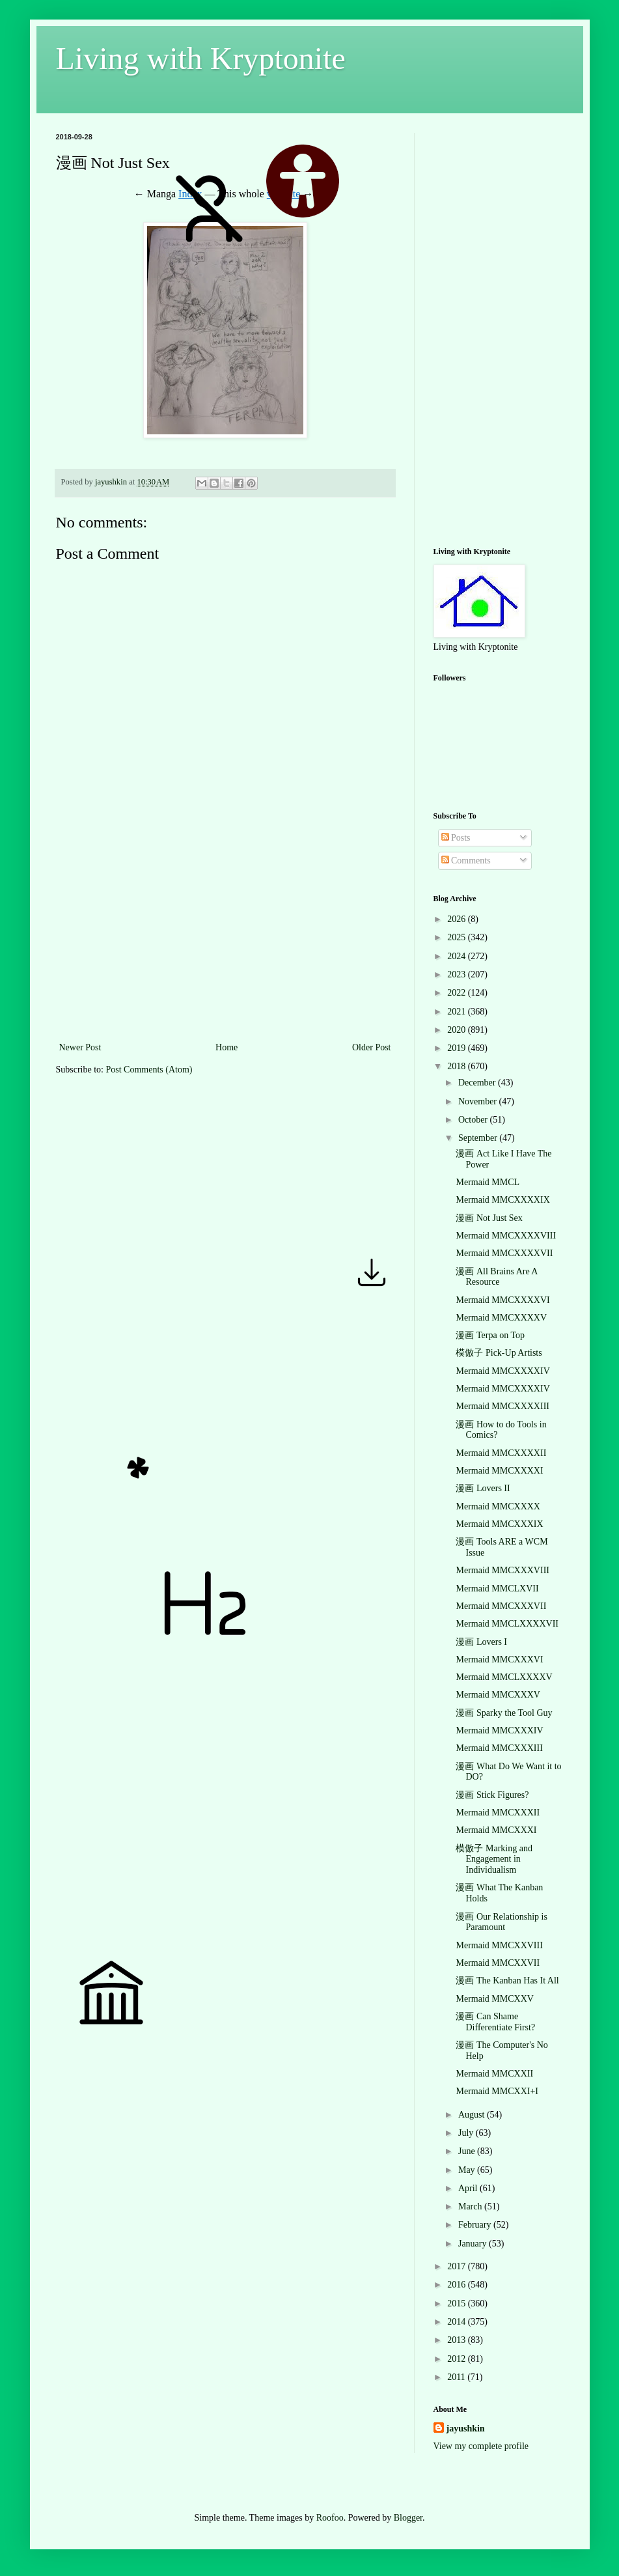  I want to click on format text as heading level 2, so click(205, 1603).